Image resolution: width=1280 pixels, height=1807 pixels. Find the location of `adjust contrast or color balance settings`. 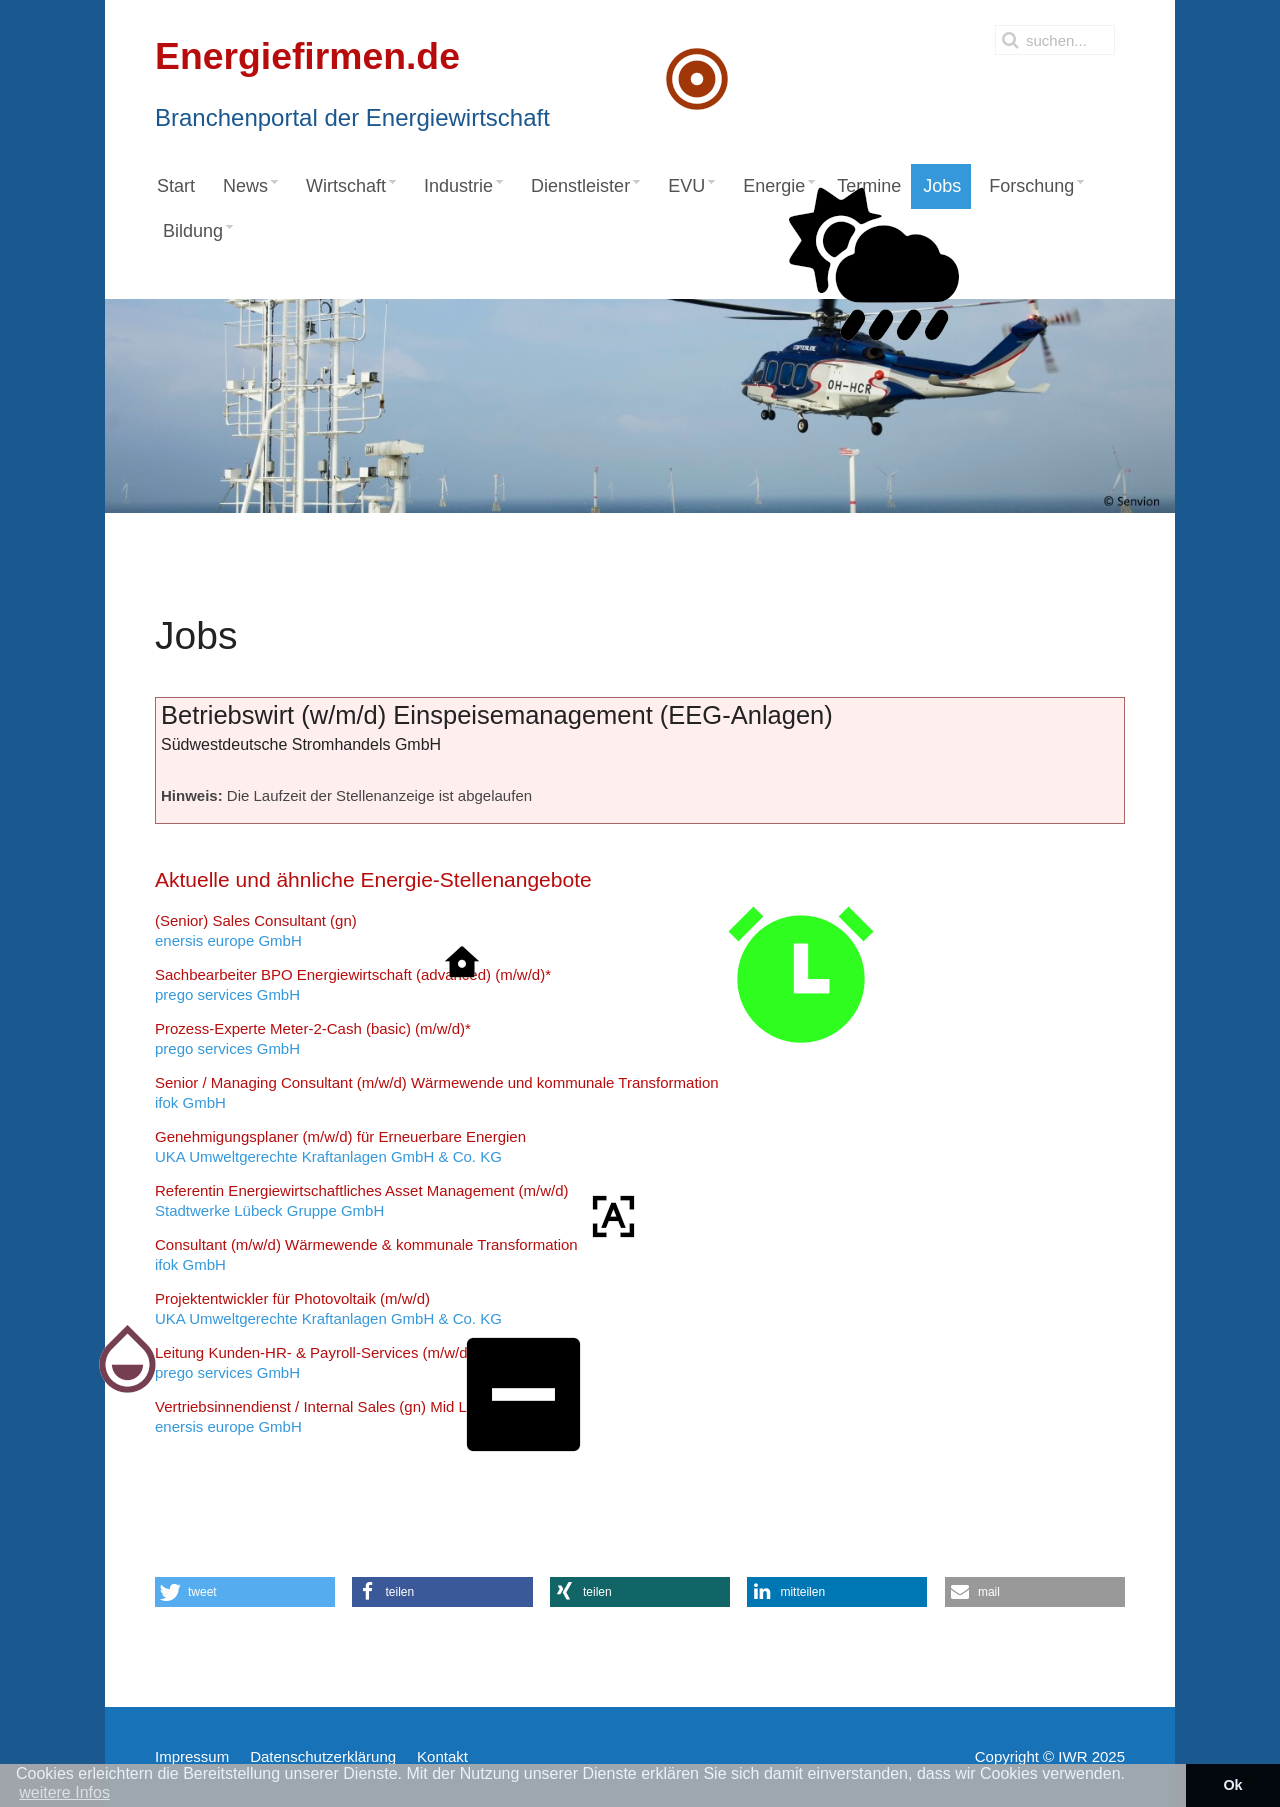

adjust contrast or color balance settings is located at coordinates (127, 1361).